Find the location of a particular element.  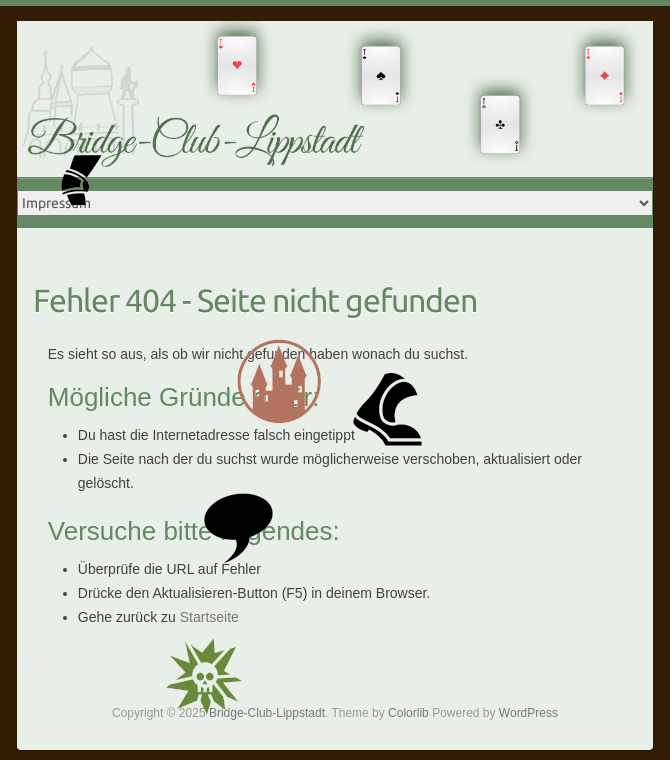

indicates a death or game over event is located at coordinates (204, 677).